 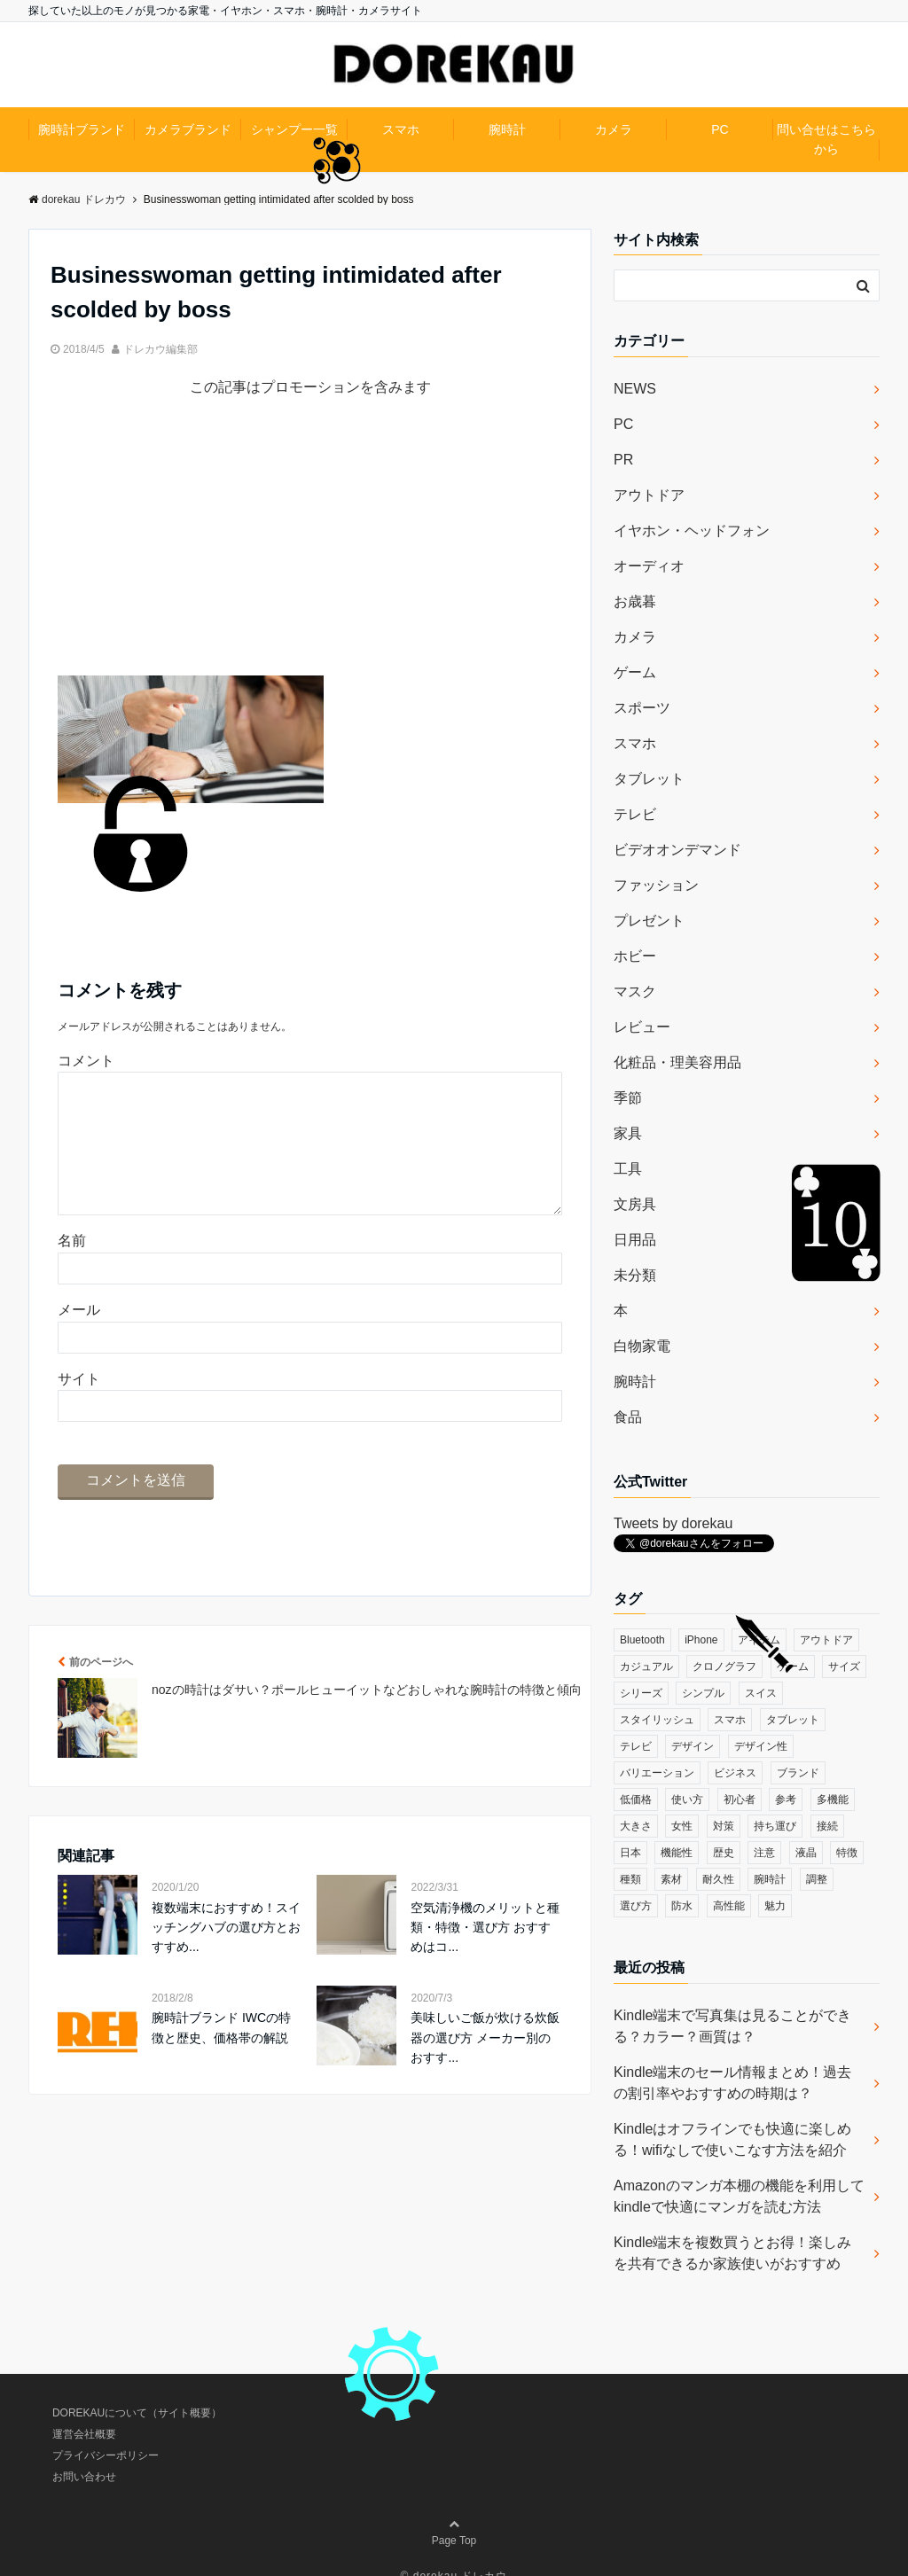 What do you see at coordinates (764, 1643) in the screenshot?
I see `equip a knife or melee weapon` at bounding box center [764, 1643].